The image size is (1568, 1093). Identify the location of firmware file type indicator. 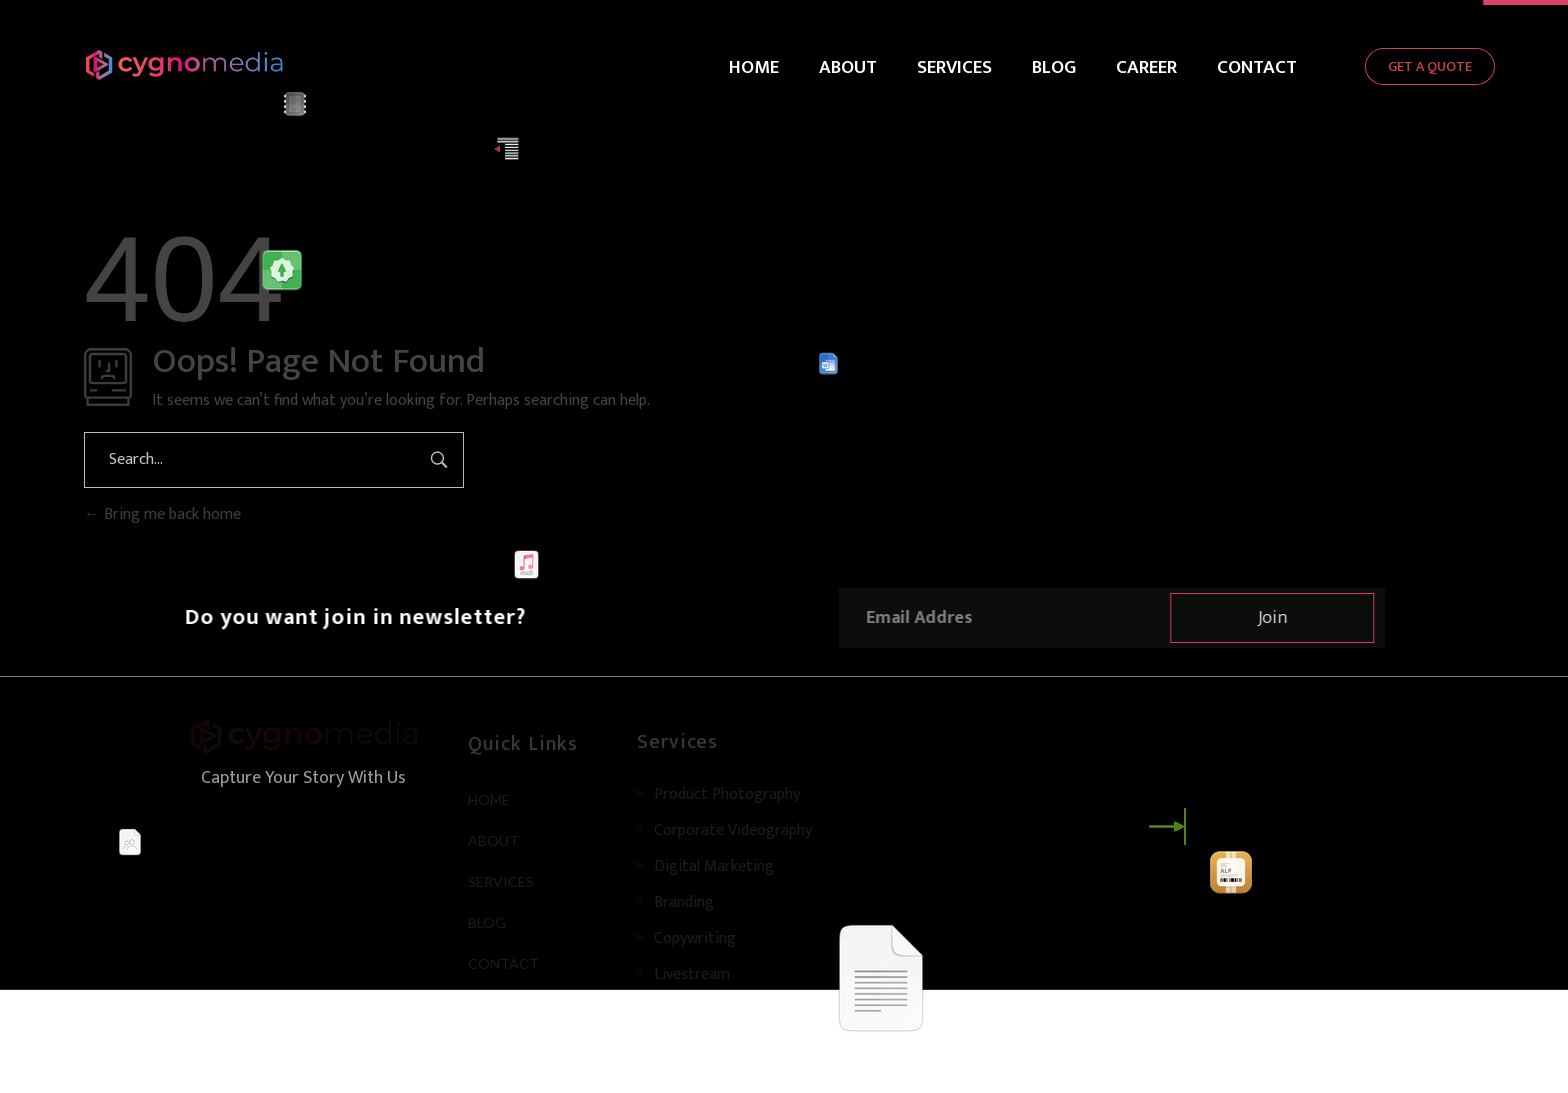
(295, 104).